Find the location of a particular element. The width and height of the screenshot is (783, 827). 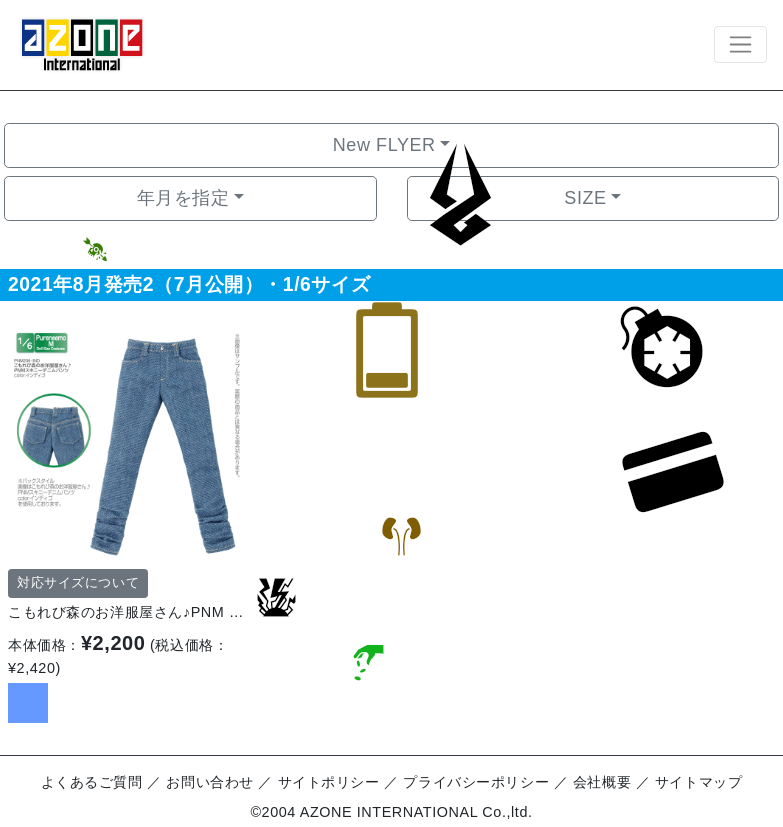

make a payment or purchase is located at coordinates (365, 663).